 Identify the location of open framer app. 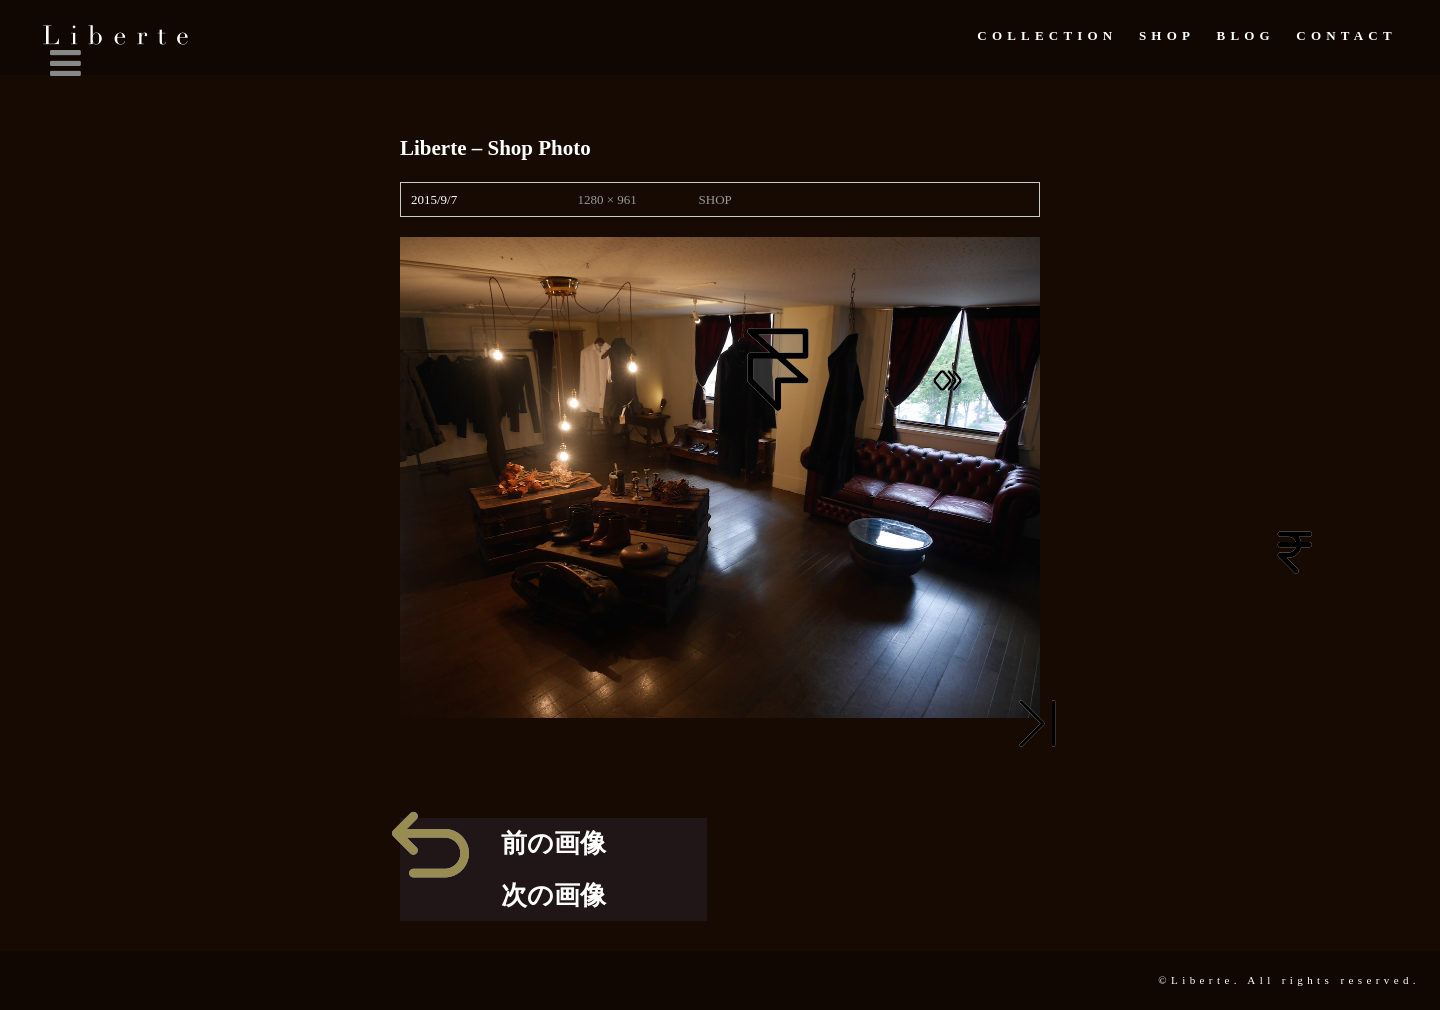
(778, 365).